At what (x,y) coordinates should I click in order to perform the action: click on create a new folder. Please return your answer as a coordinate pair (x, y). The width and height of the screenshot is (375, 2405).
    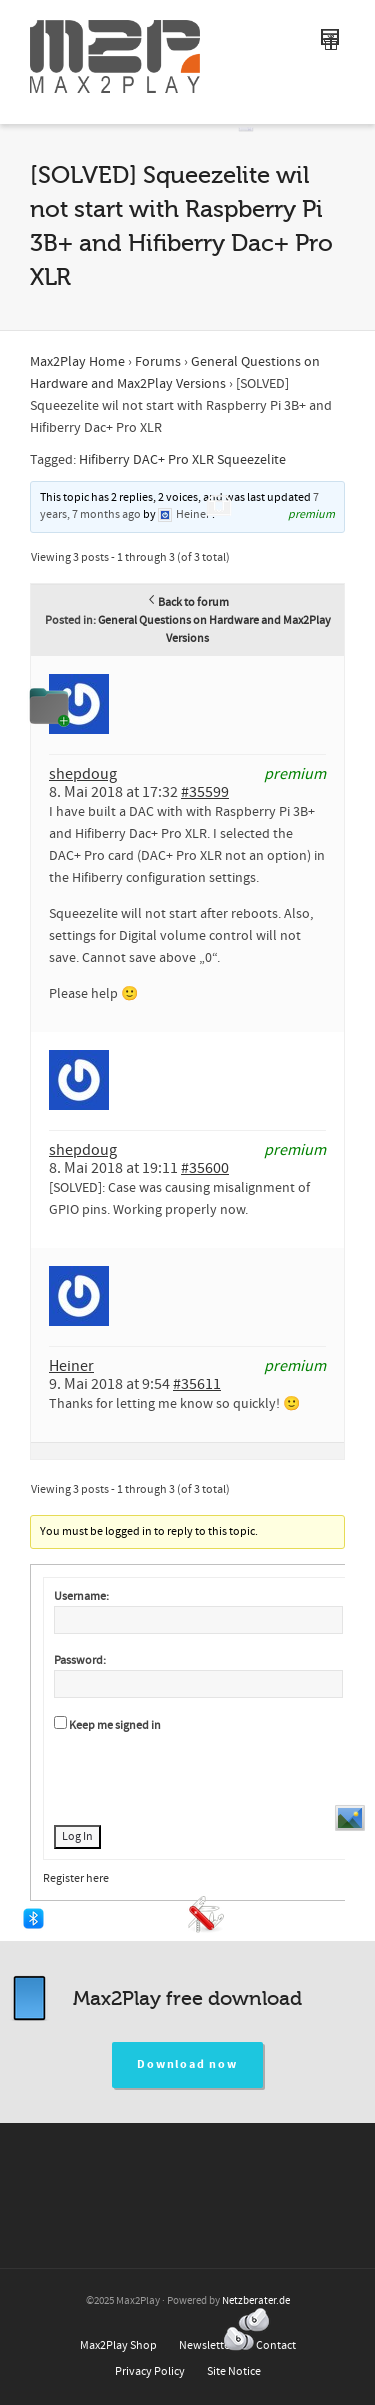
    Looking at the image, I should click on (49, 706).